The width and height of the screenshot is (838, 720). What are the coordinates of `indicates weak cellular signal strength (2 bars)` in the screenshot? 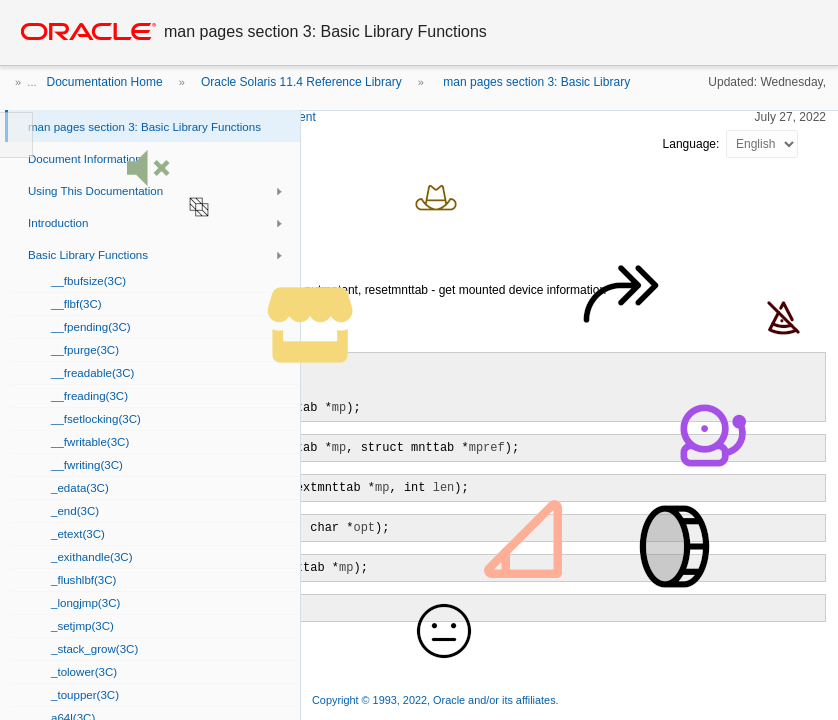 It's located at (523, 539).